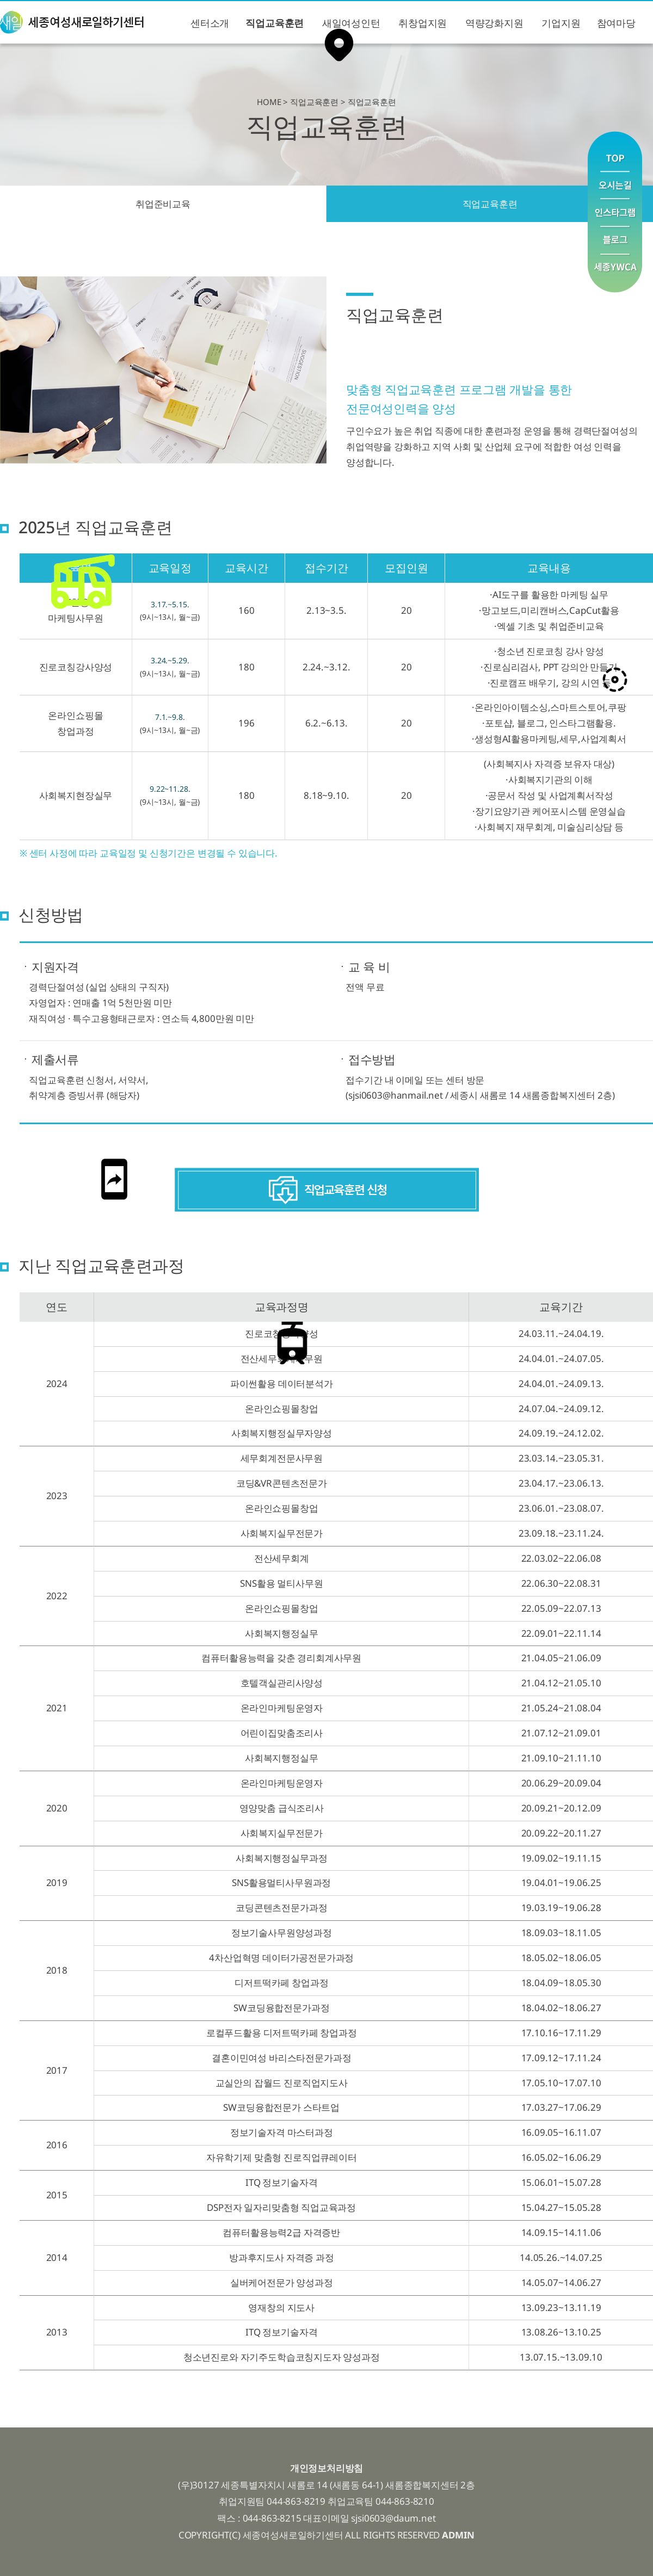  I want to click on view tram or light rail transit options, so click(292, 1343).